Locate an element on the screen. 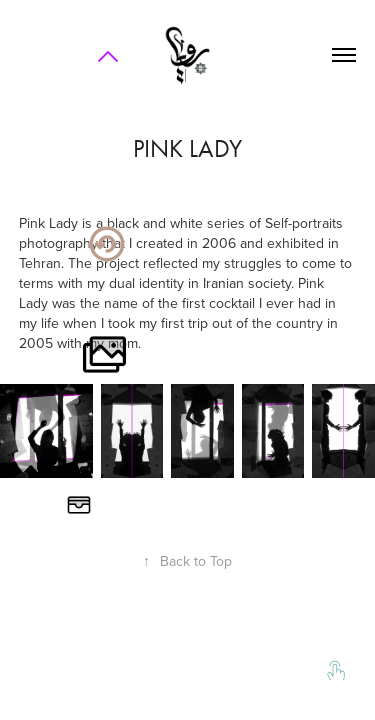  tap to interact with this element is located at coordinates (336, 671).